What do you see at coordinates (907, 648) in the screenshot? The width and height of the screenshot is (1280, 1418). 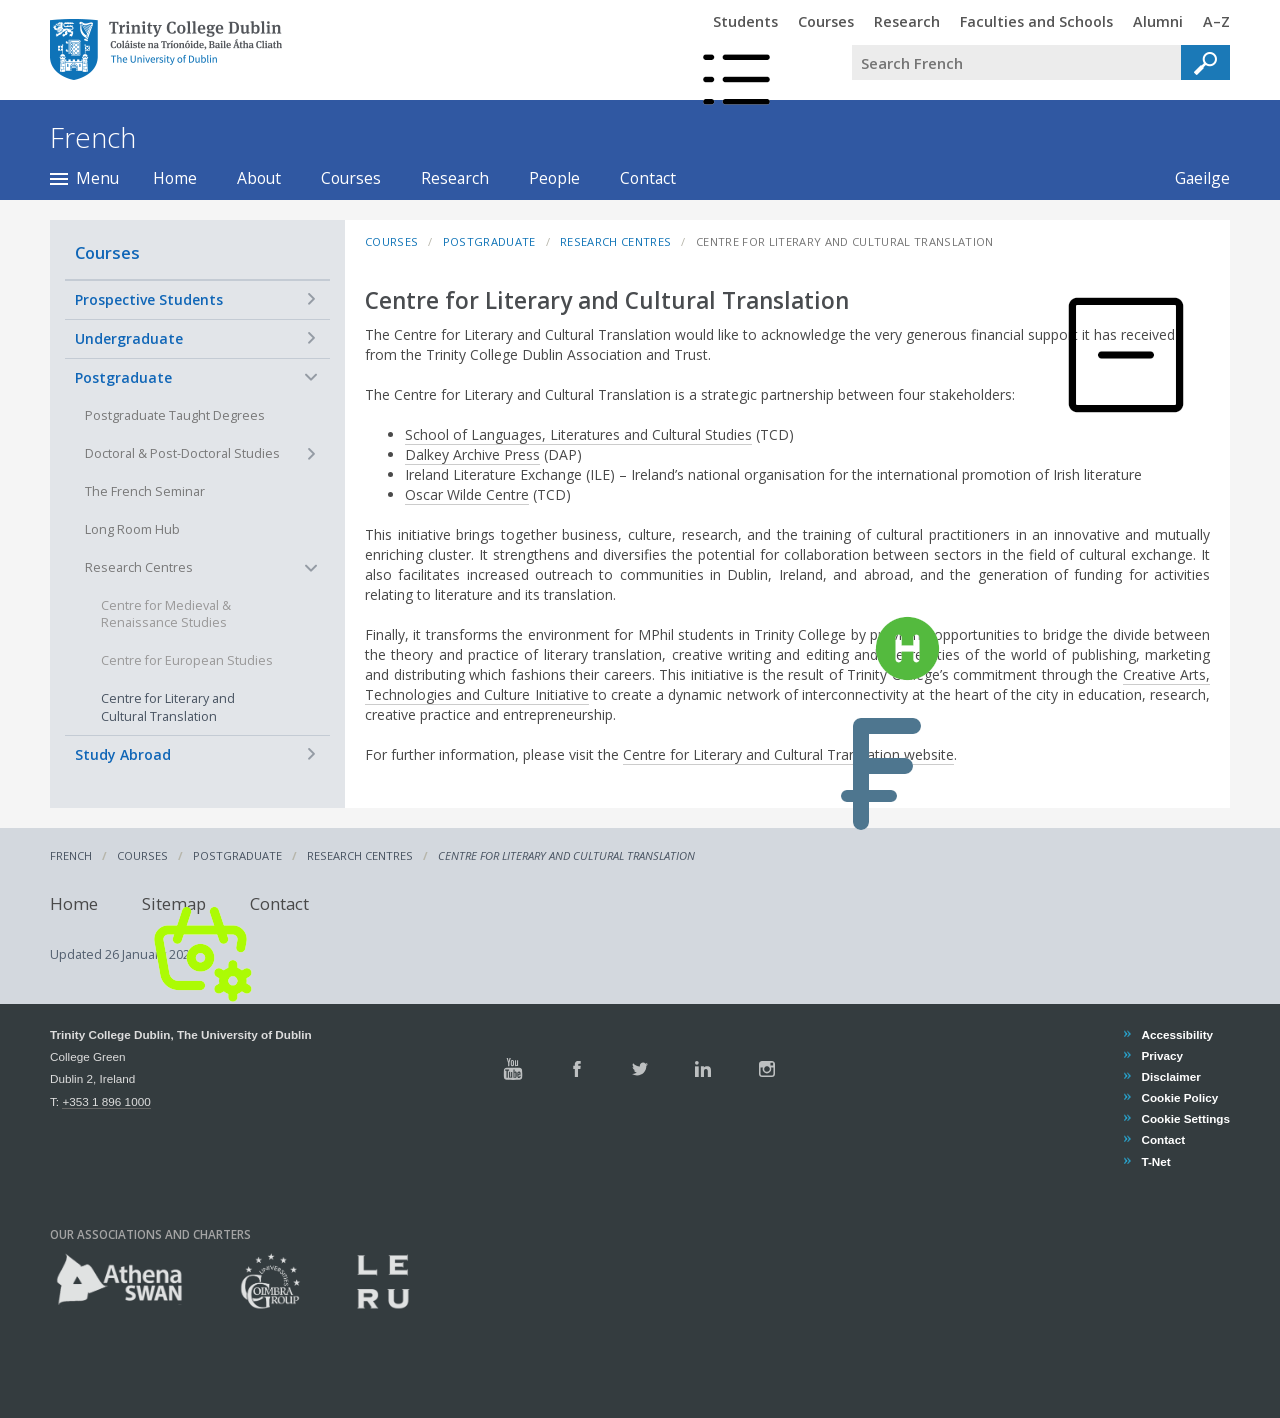 I see `indicates a hospital or medical facility nearby` at bounding box center [907, 648].